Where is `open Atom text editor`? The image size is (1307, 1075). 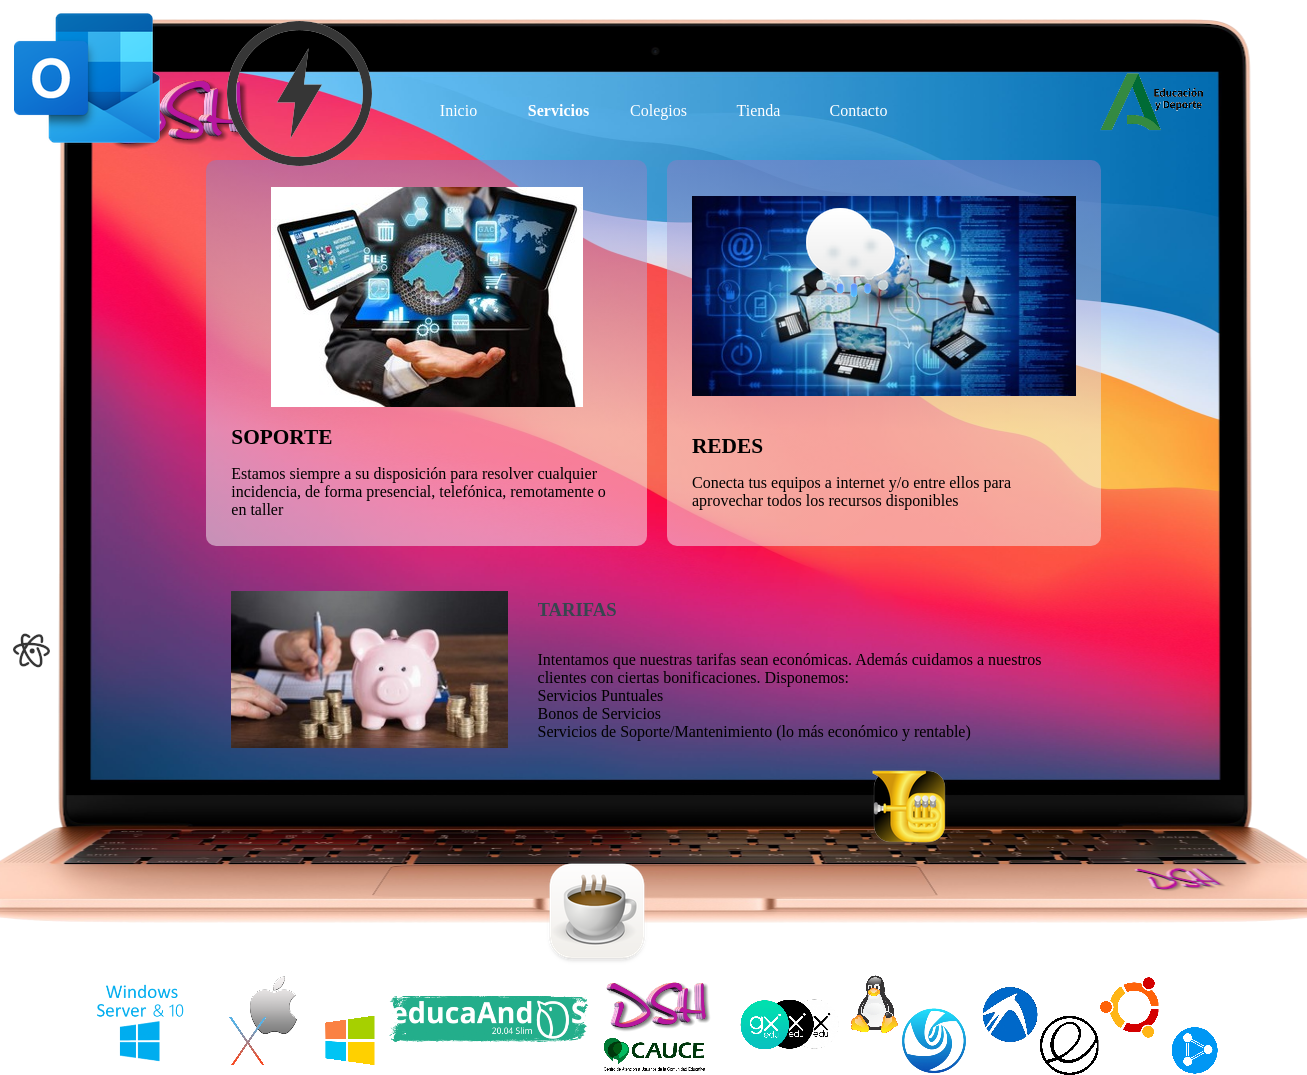
open Atom text editor is located at coordinates (31, 650).